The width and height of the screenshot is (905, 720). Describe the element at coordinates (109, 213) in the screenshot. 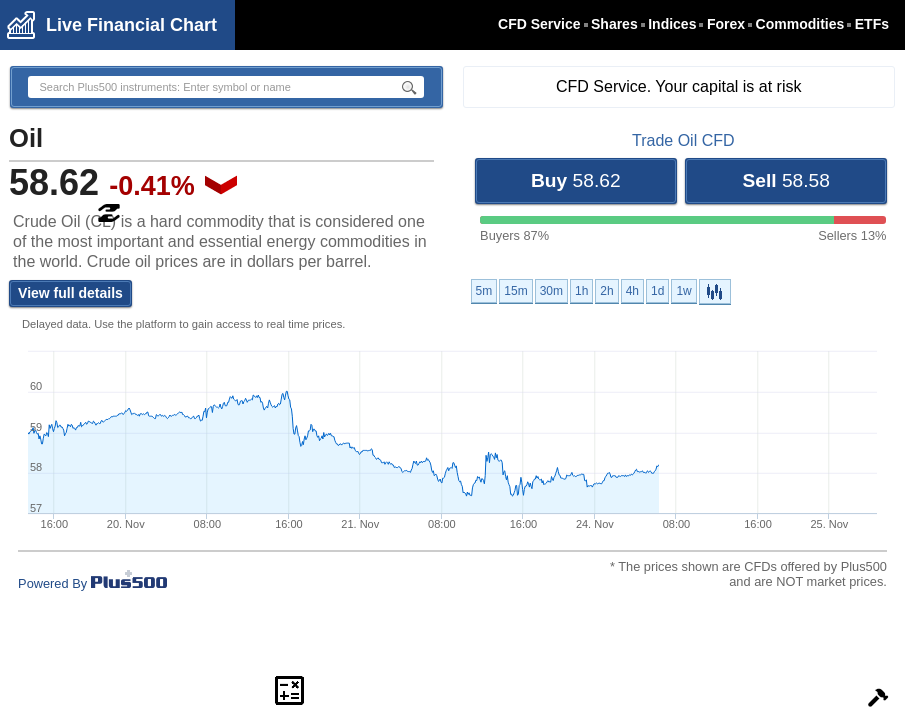

I see `indicates partnership or collaboration features` at that location.